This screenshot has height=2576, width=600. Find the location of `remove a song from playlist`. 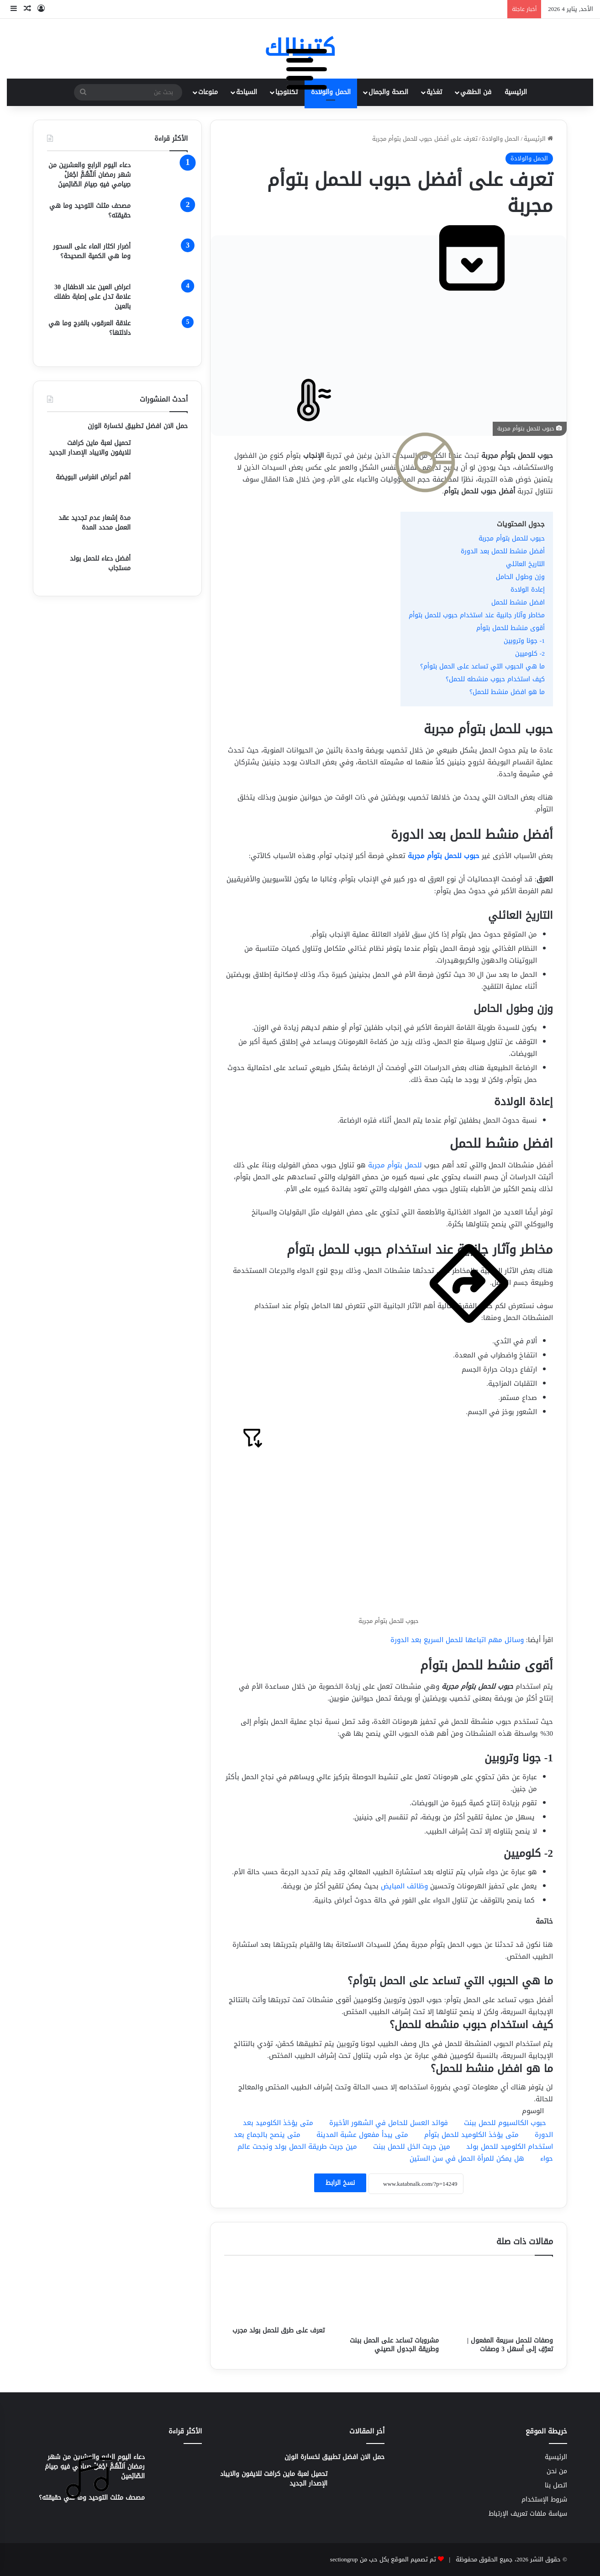

remove a song from playlist is located at coordinates (90, 2476).